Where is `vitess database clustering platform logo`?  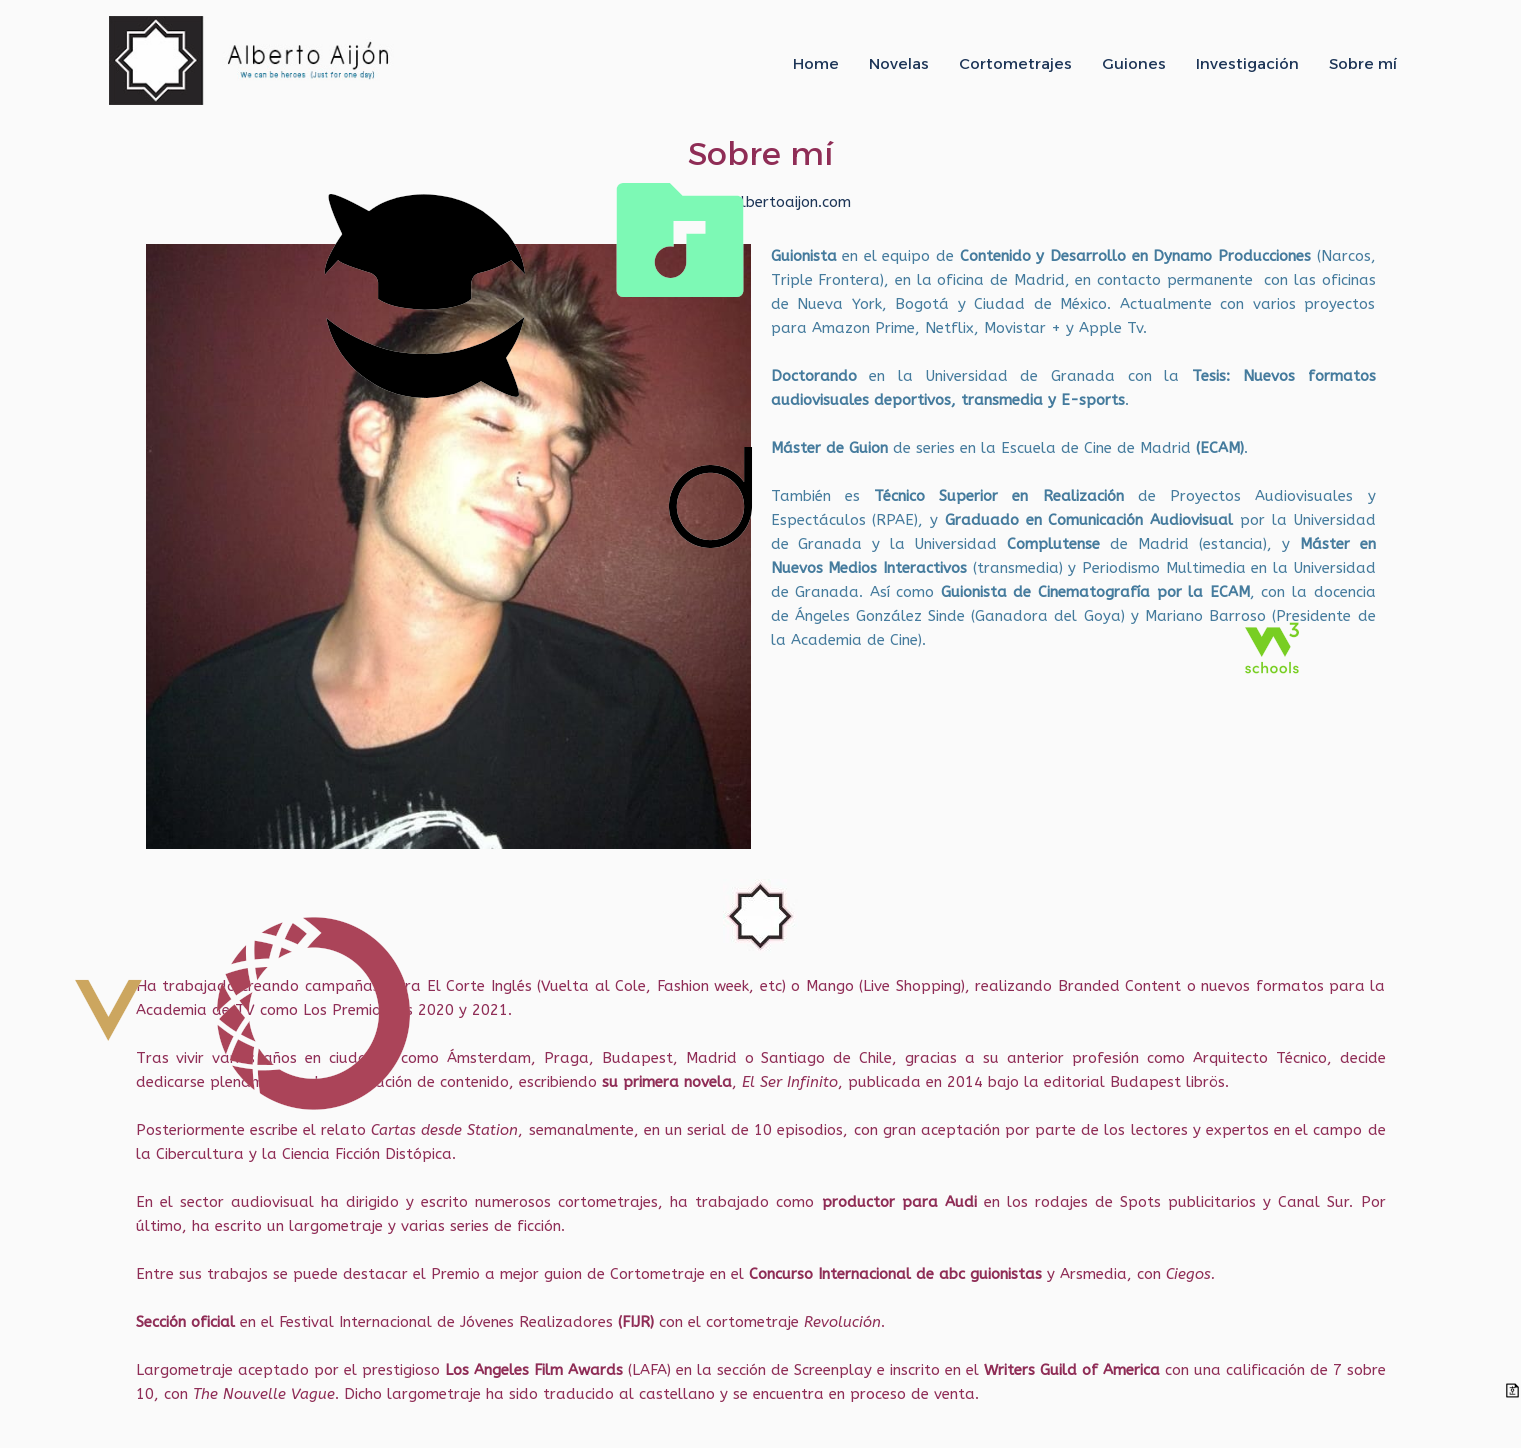
vitess database clustering platform logo is located at coordinates (108, 1010).